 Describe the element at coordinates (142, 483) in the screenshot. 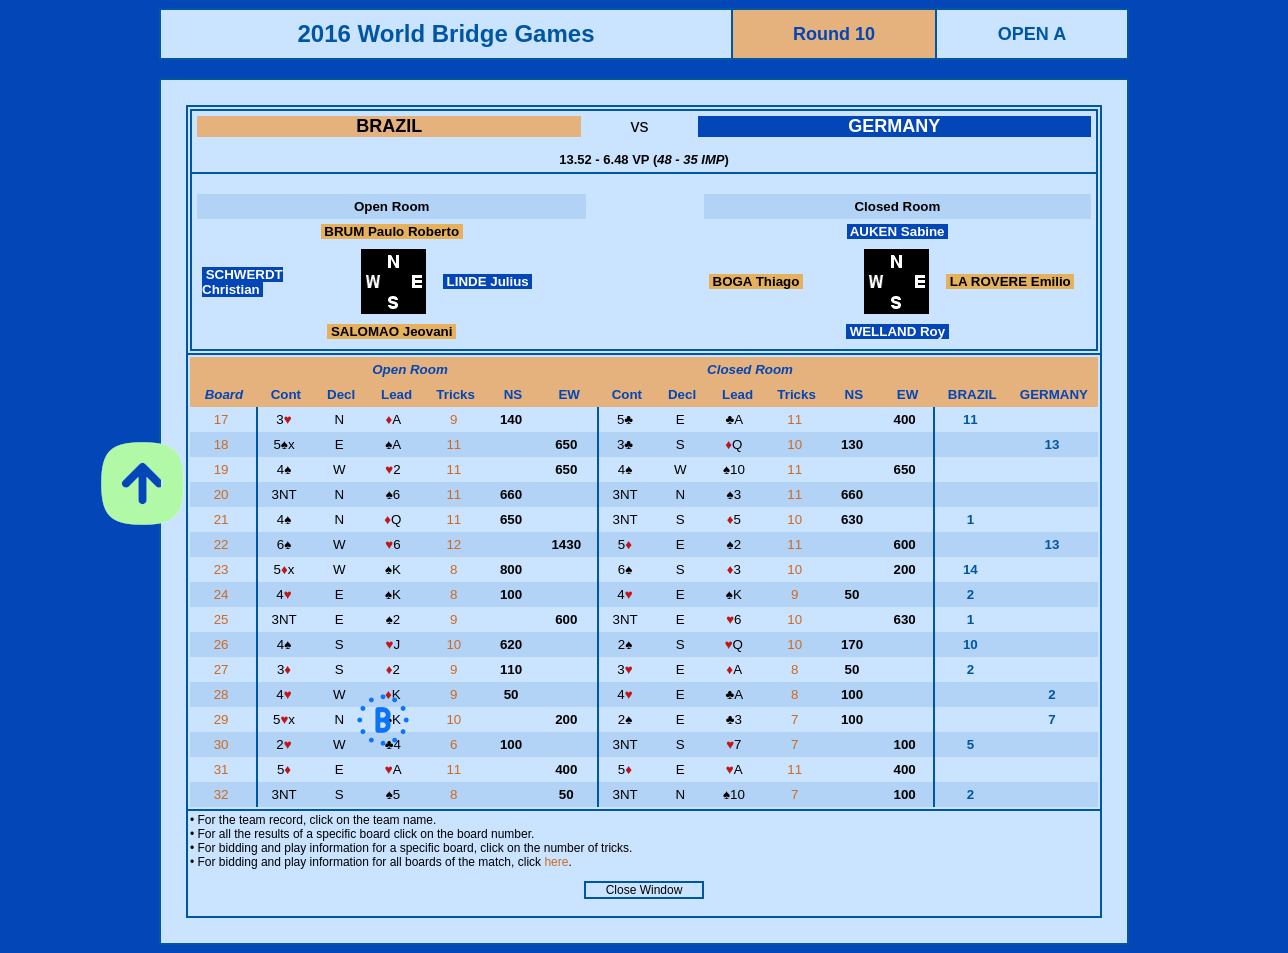

I see `upload a file or document` at that location.